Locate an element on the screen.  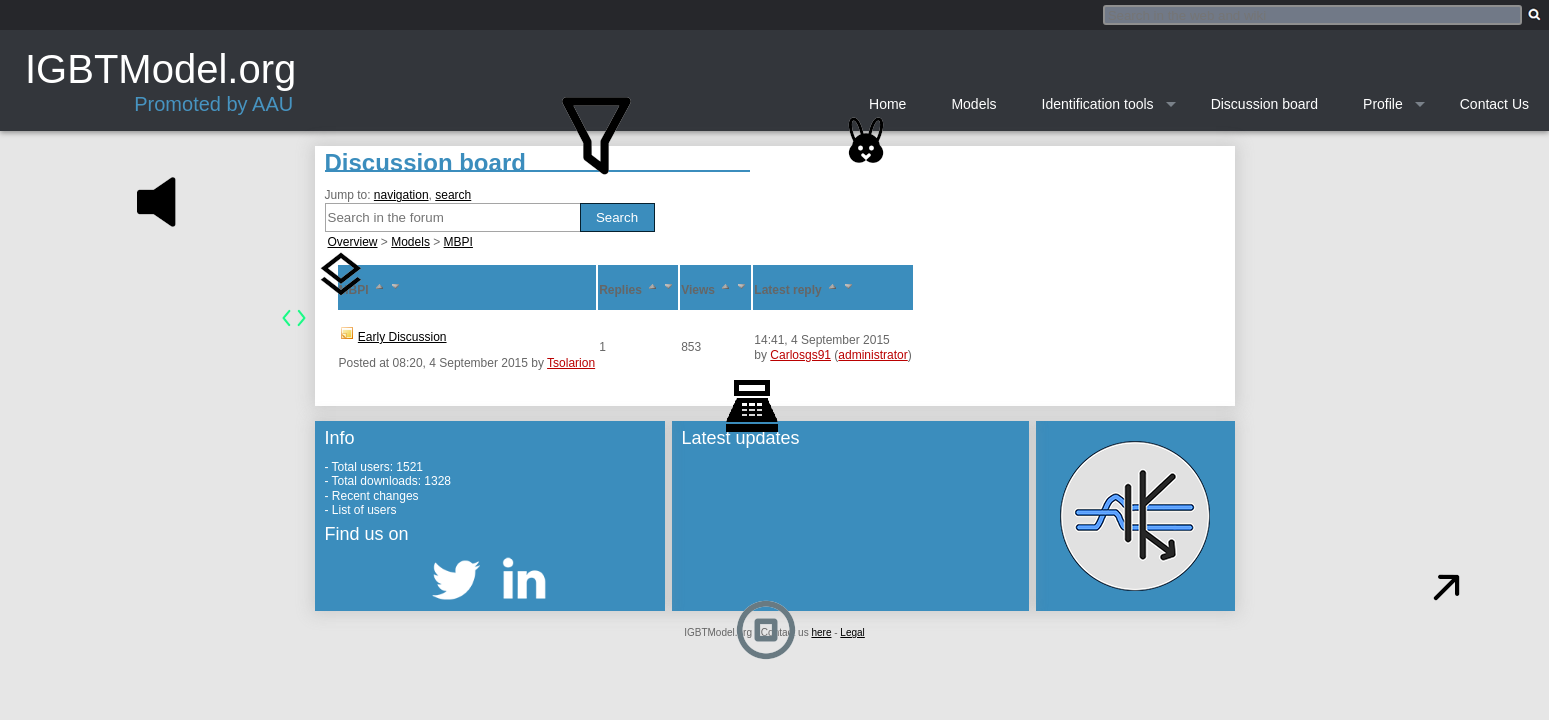
mute or unmute audio is located at coordinates (159, 202).